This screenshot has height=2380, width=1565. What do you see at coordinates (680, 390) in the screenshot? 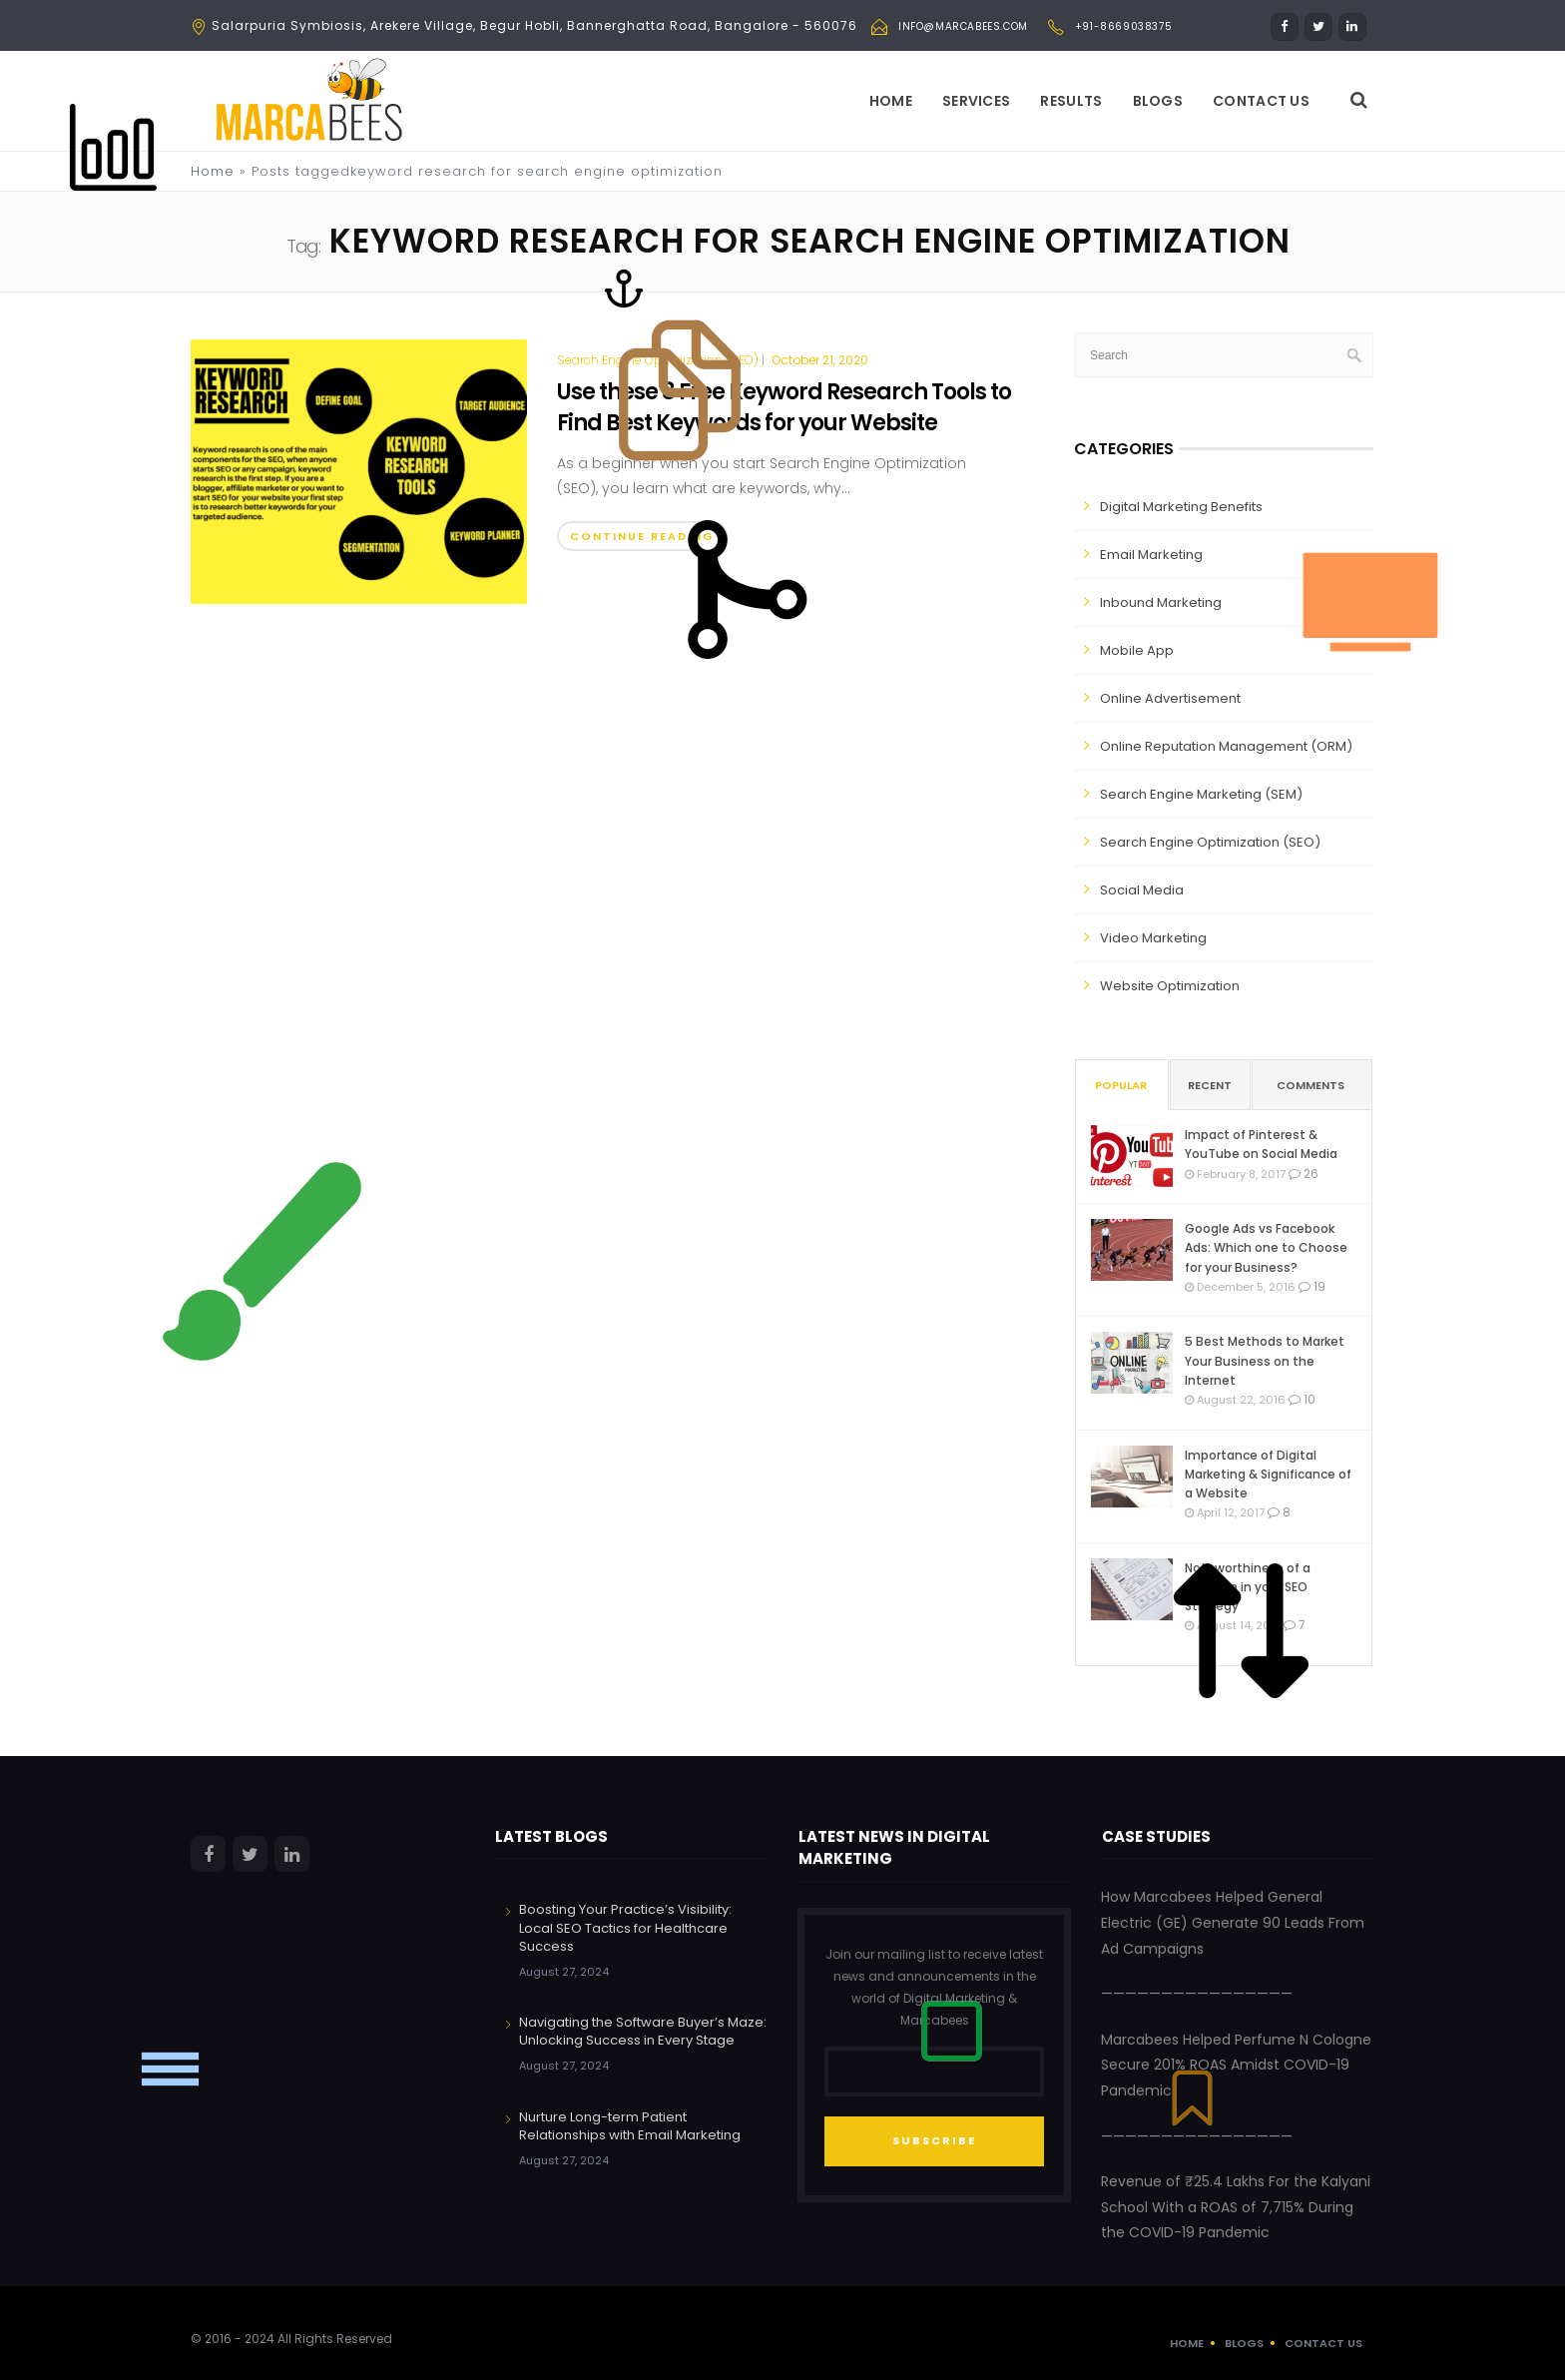
I see `view all documents` at bounding box center [680, 390].